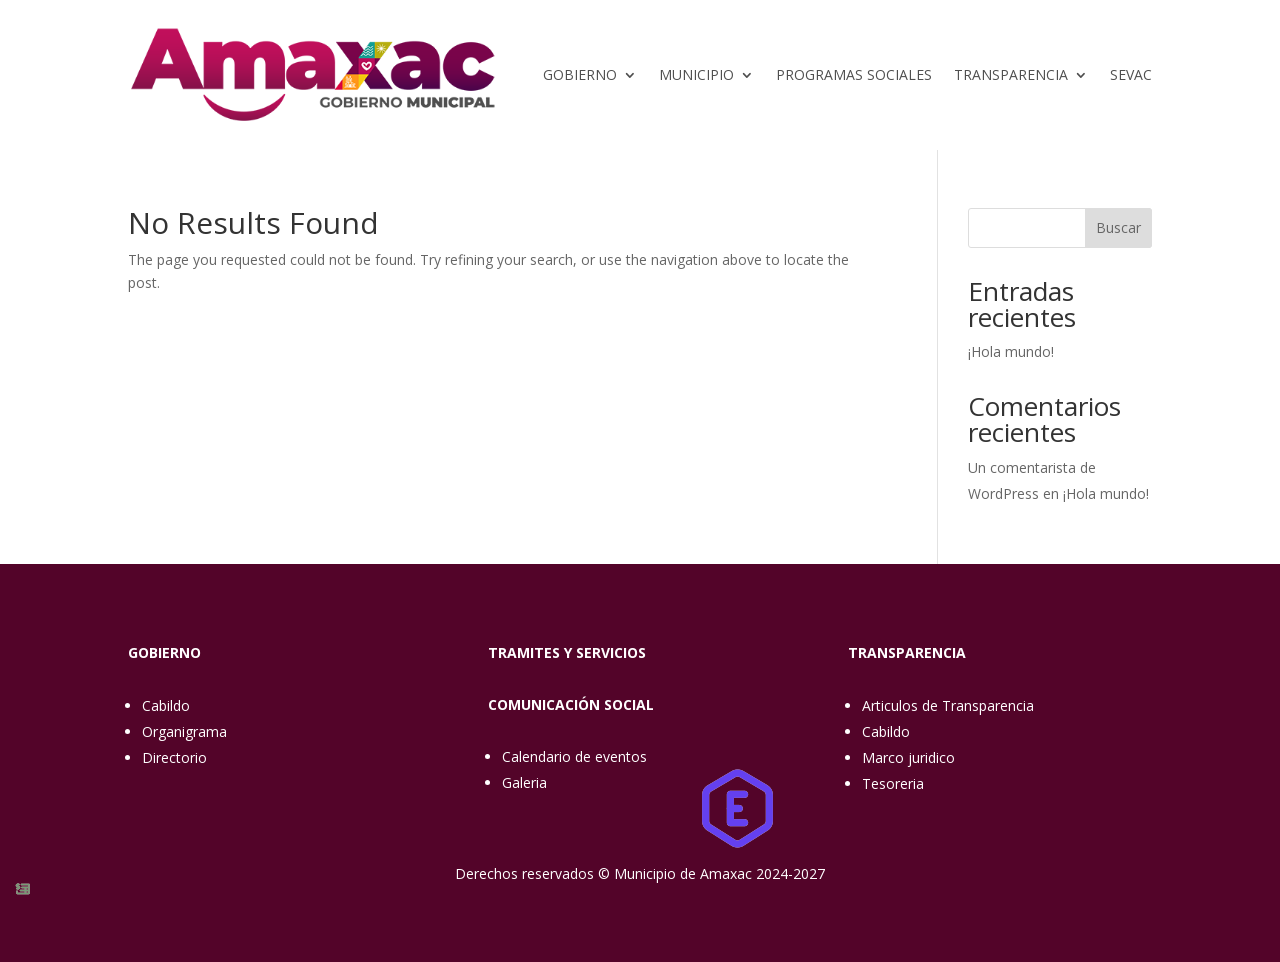 Image resolution: width=1280 pixels, height=962 pixels. What do you see at coordinates (23, 889) in the screenshot?
I see `view invoice or billing details` at bounding box center [23, 889].